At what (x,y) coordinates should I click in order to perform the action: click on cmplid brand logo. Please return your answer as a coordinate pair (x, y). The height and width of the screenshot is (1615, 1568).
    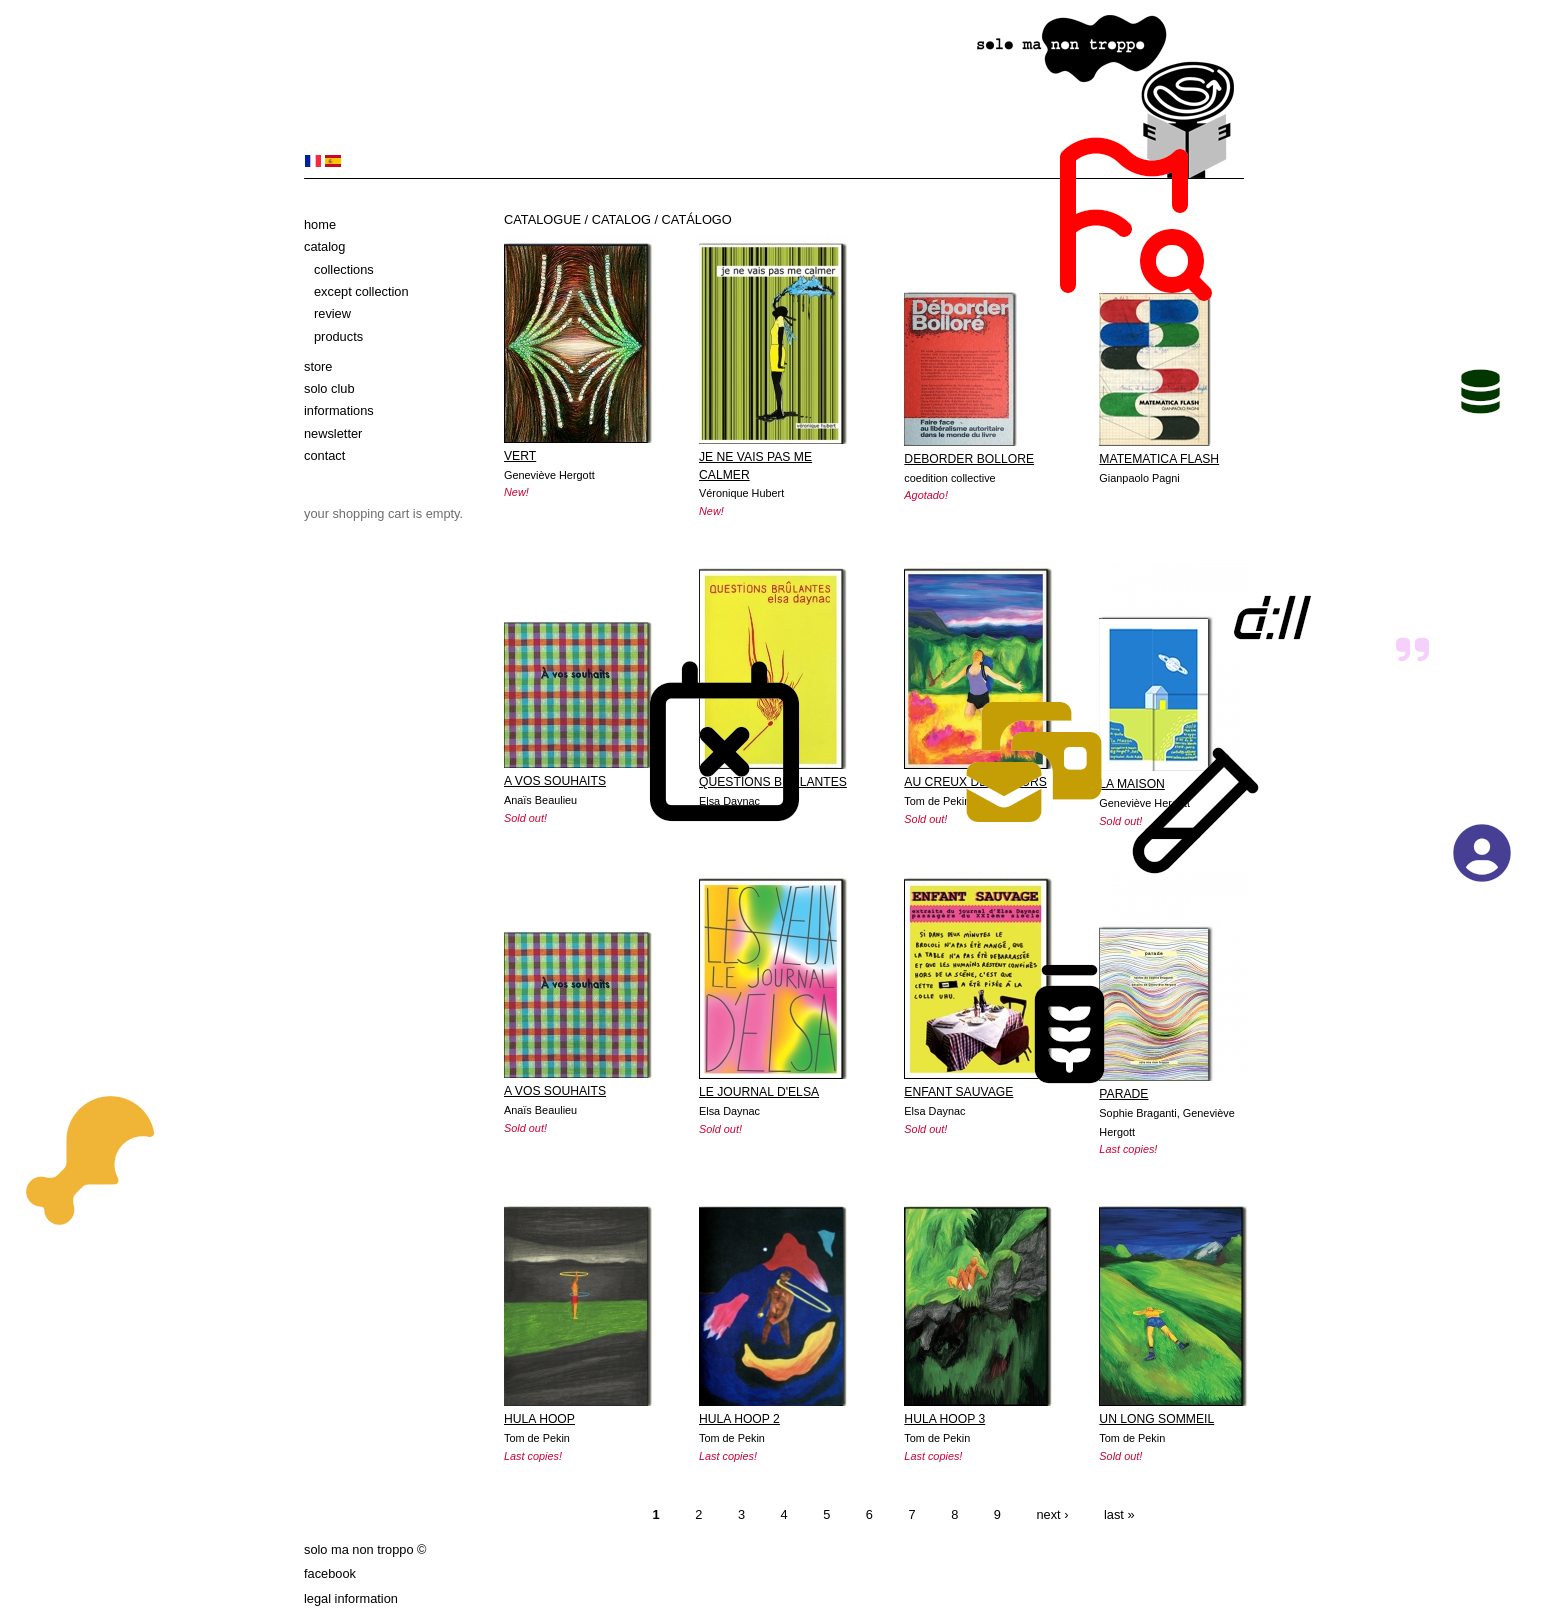
    Looking at the image, I should click on (1272, 617).